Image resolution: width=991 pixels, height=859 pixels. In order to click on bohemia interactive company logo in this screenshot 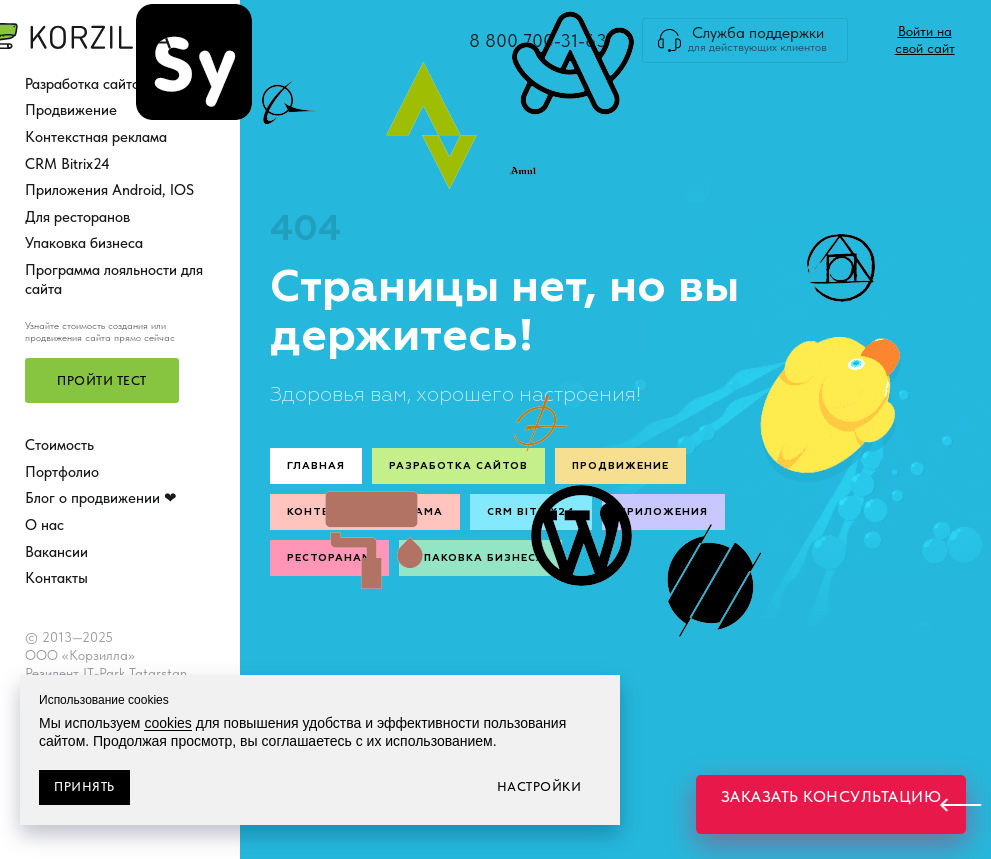, I will do `click(540, 423)`.